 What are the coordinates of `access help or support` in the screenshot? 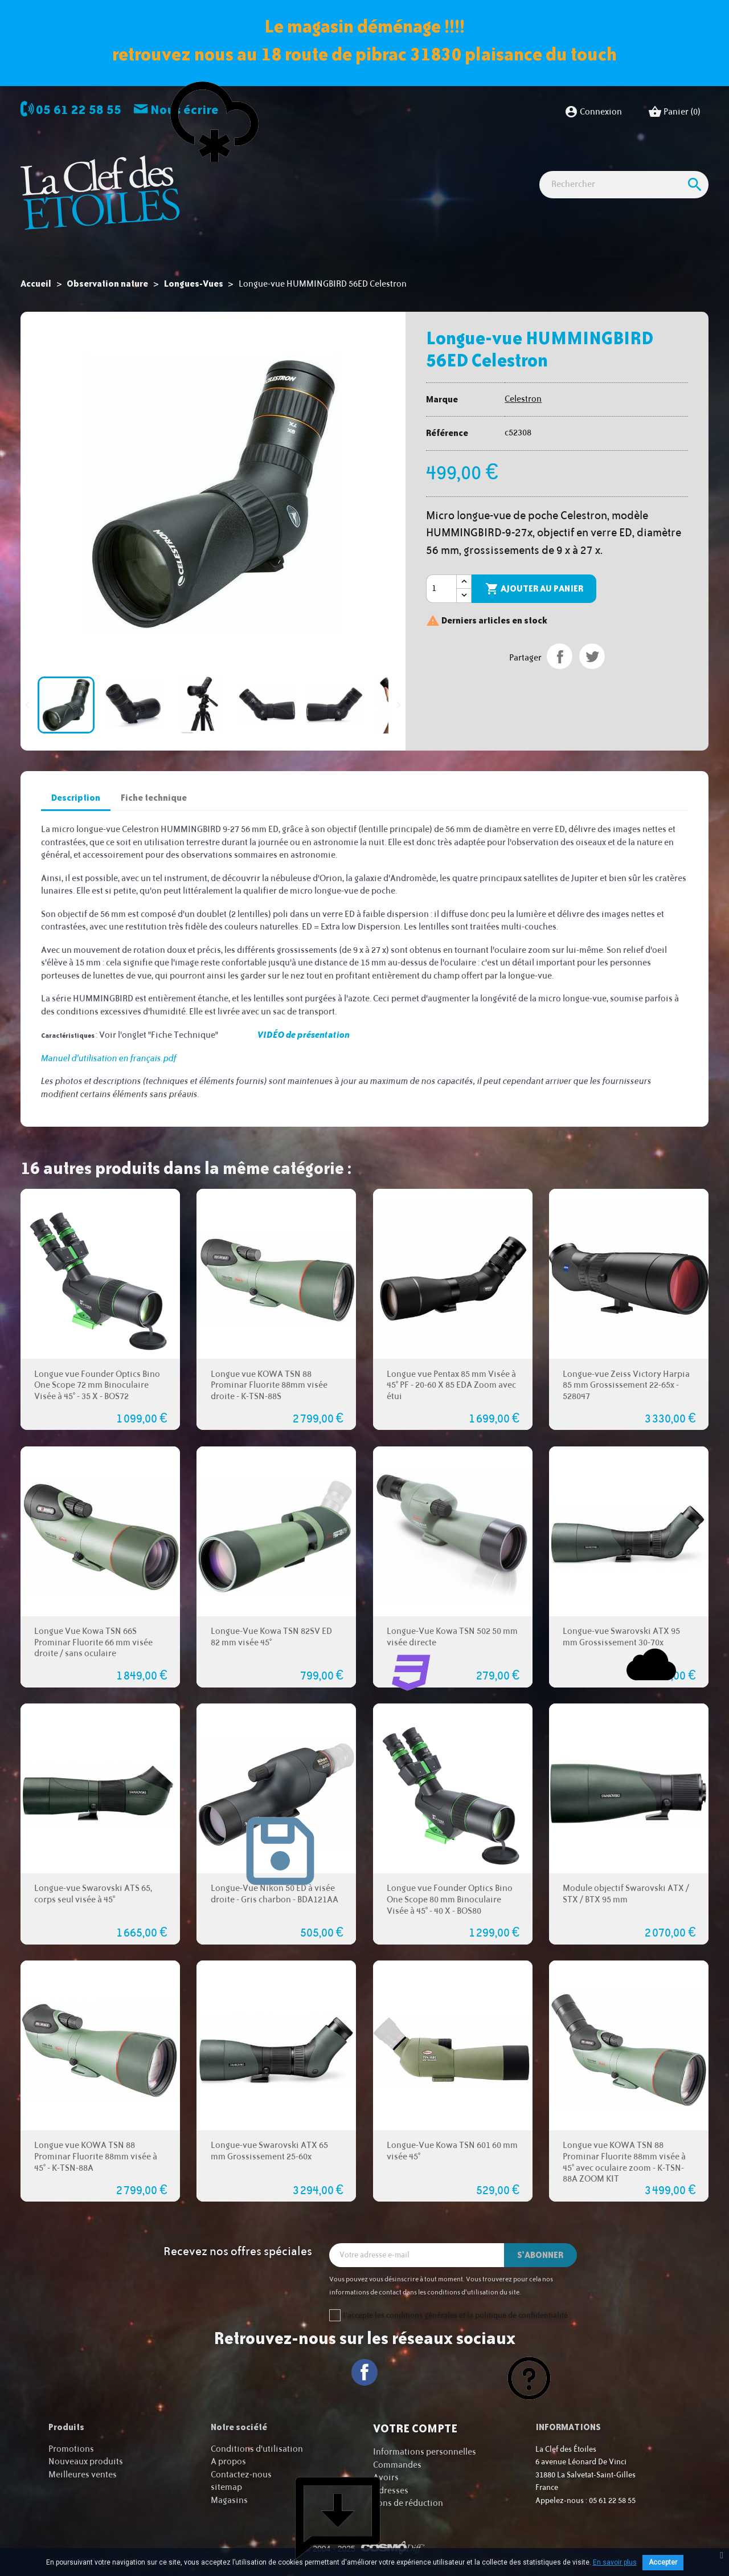 It's located at (529, 2378).